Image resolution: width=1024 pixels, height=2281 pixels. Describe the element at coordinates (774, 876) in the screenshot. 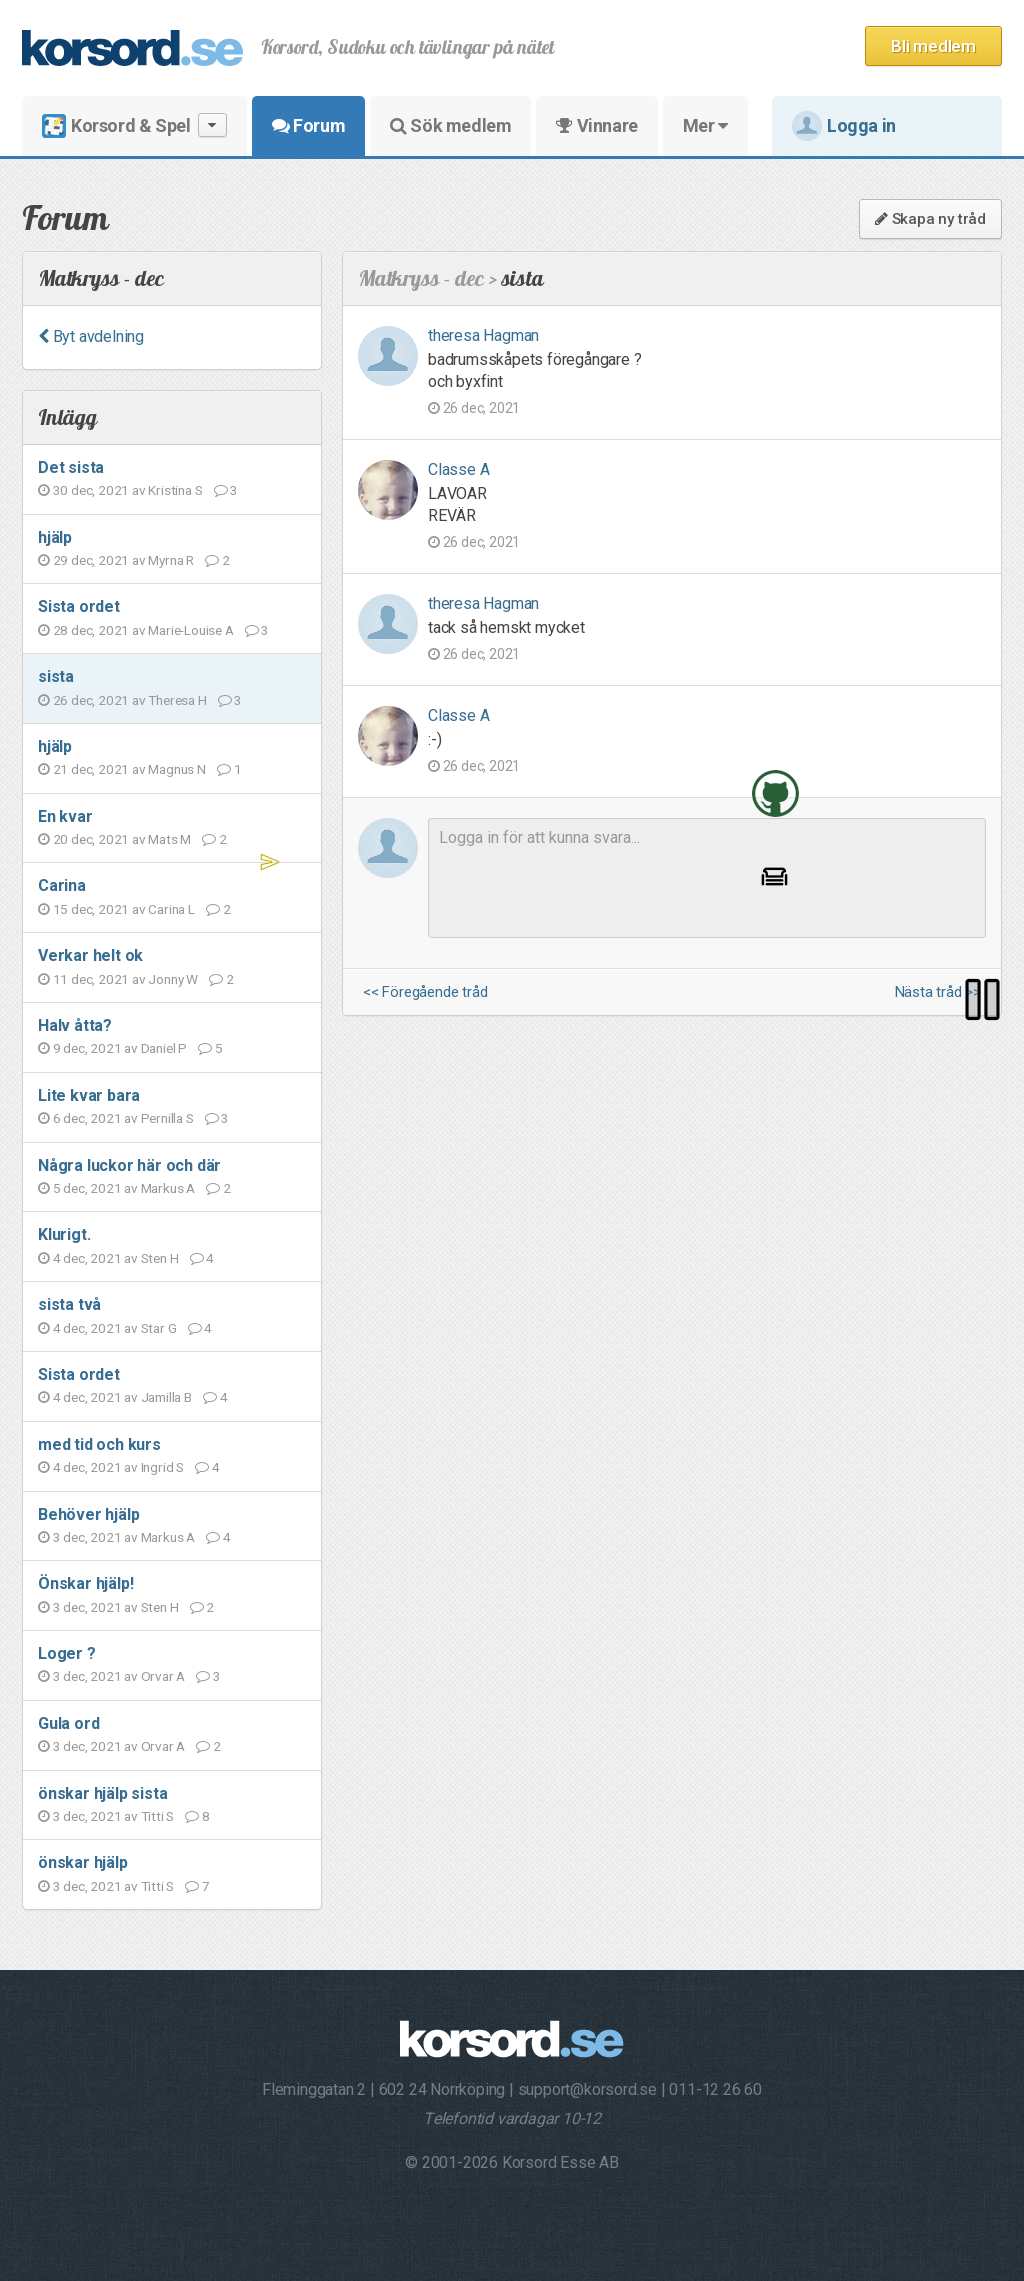

I see `CouchDB database service logo` at that location.